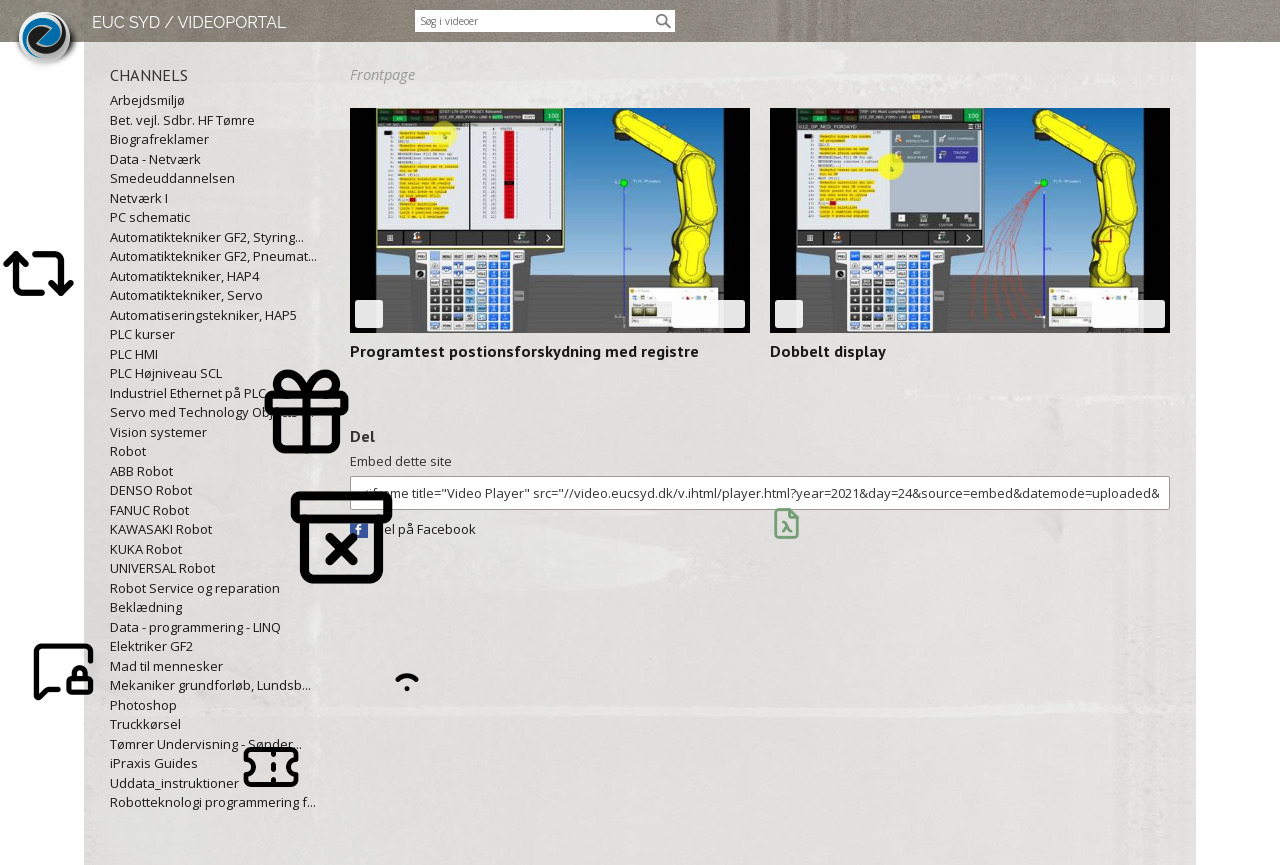 The height and width of the screenshot is (865, 1280). What do you see at coordinates (271, 767) in the screenshot?
I see `view your tickets or passes` at bounding box center [271, 767].